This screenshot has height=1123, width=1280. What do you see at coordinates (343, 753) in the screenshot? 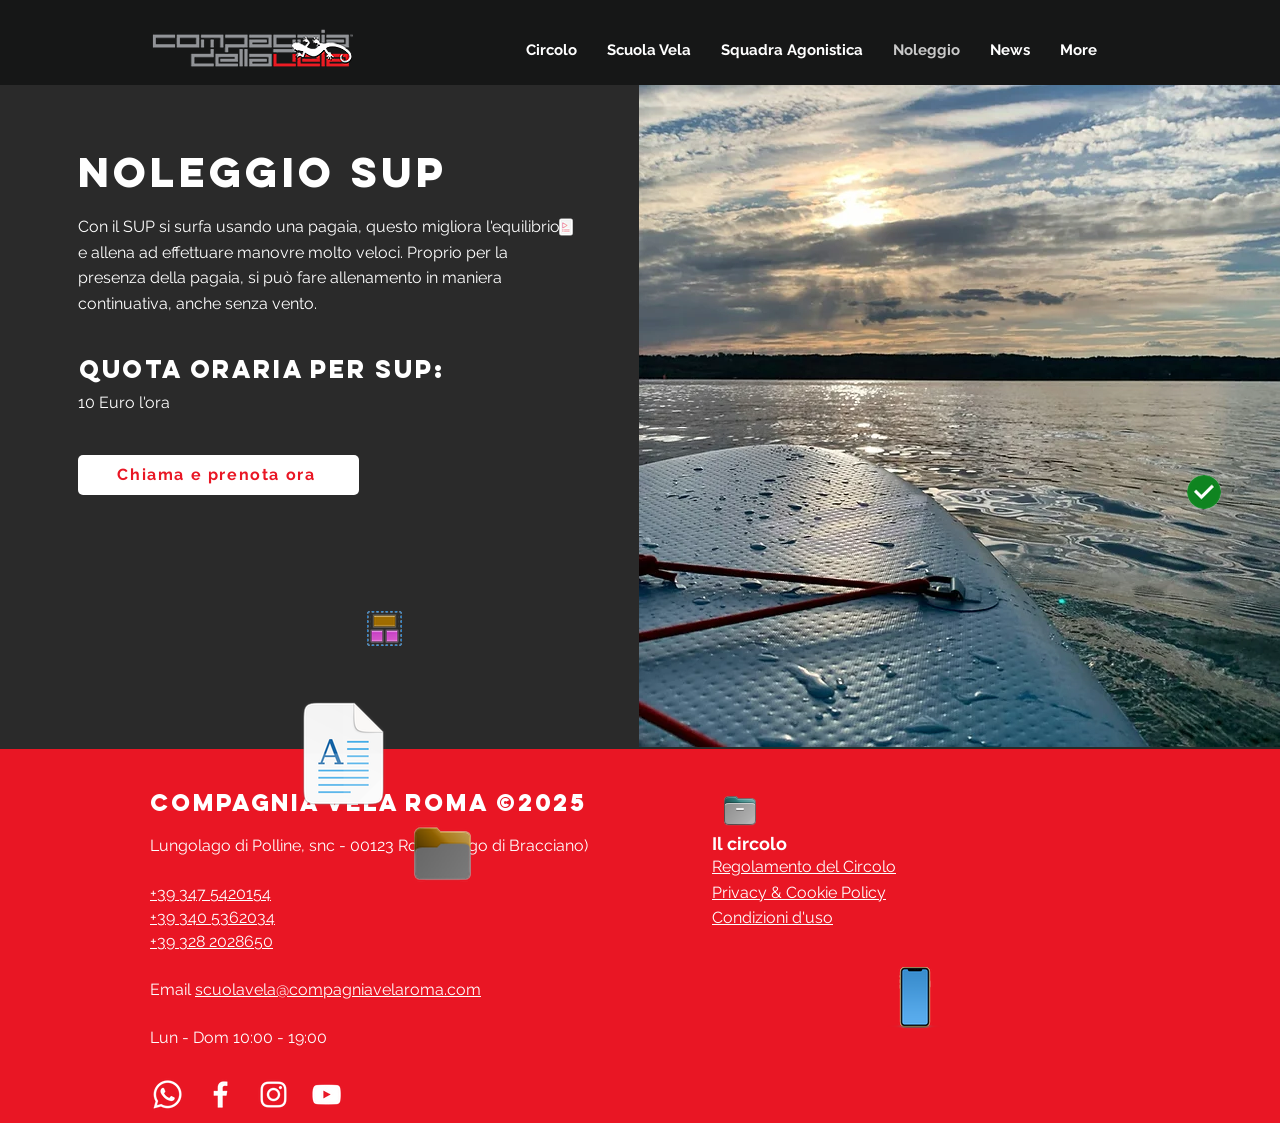
I see `open a text document file` at bounding box center [343, 753].